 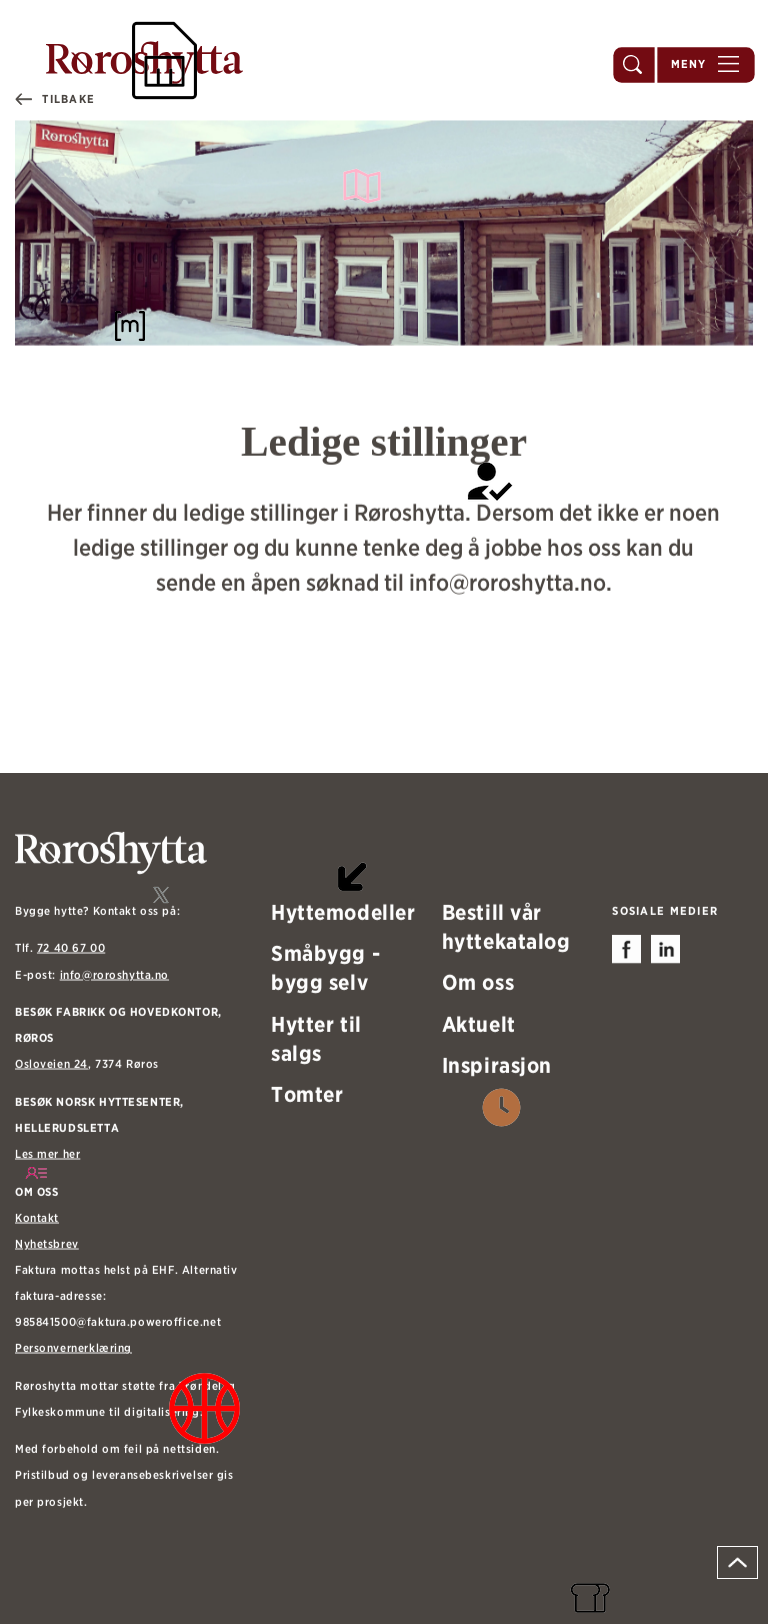 What do you see at coordinates (161, 895) in the screenshot?
I see `open the X (formerly Twitter) app` at bounding box center [161, 895].